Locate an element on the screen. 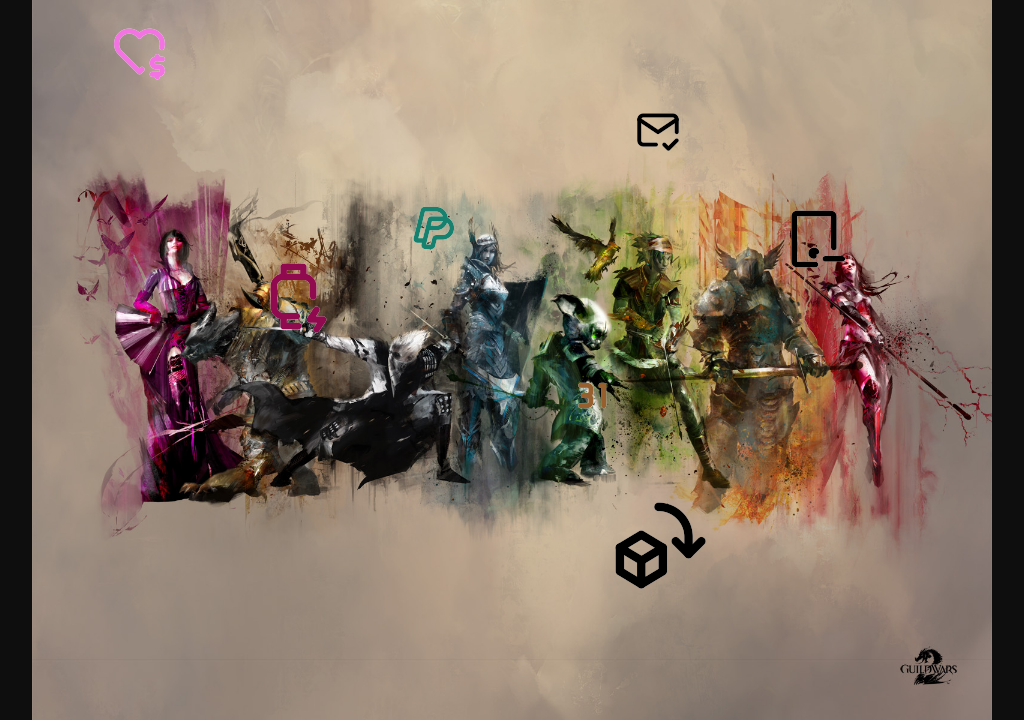 The image size is (1024, 720). email sent successfully is located at coordinates (658, 130).